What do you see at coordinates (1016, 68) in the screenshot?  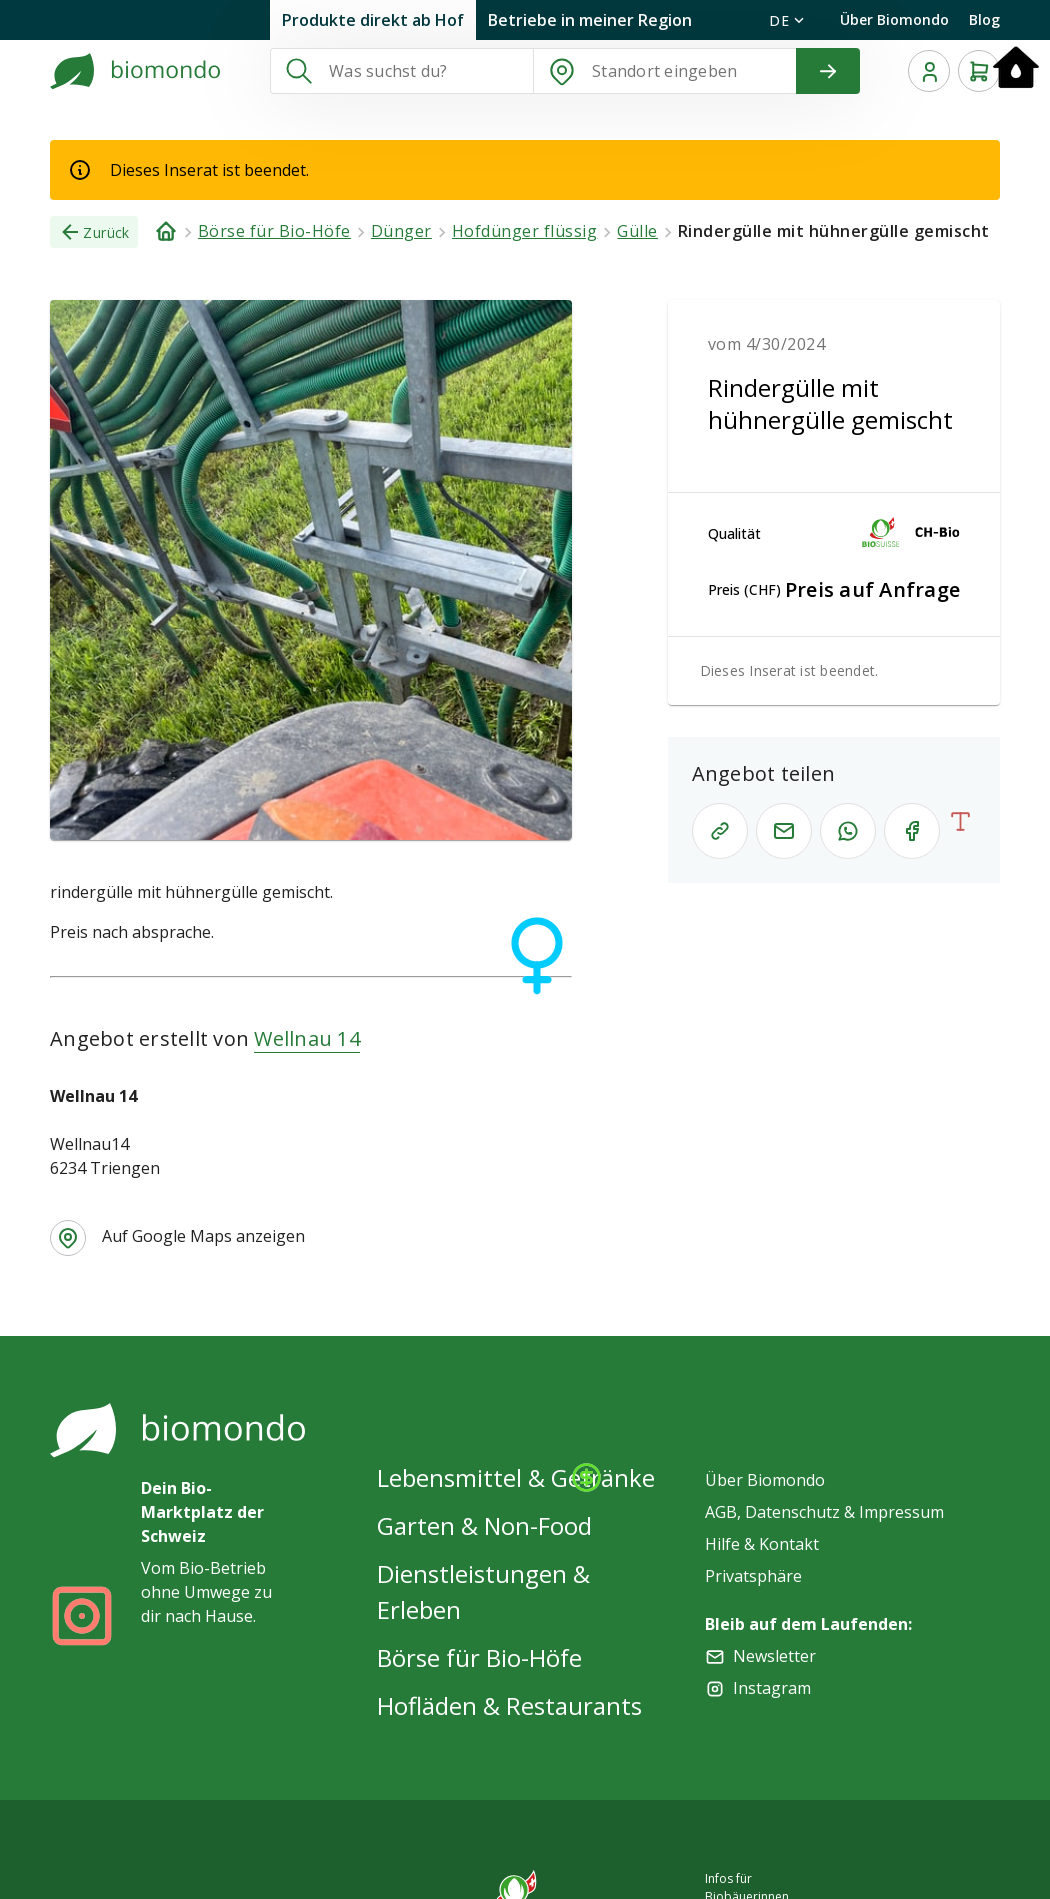 I see `indicates water damage or leak detected in home` at bounding box center [1016, 68].